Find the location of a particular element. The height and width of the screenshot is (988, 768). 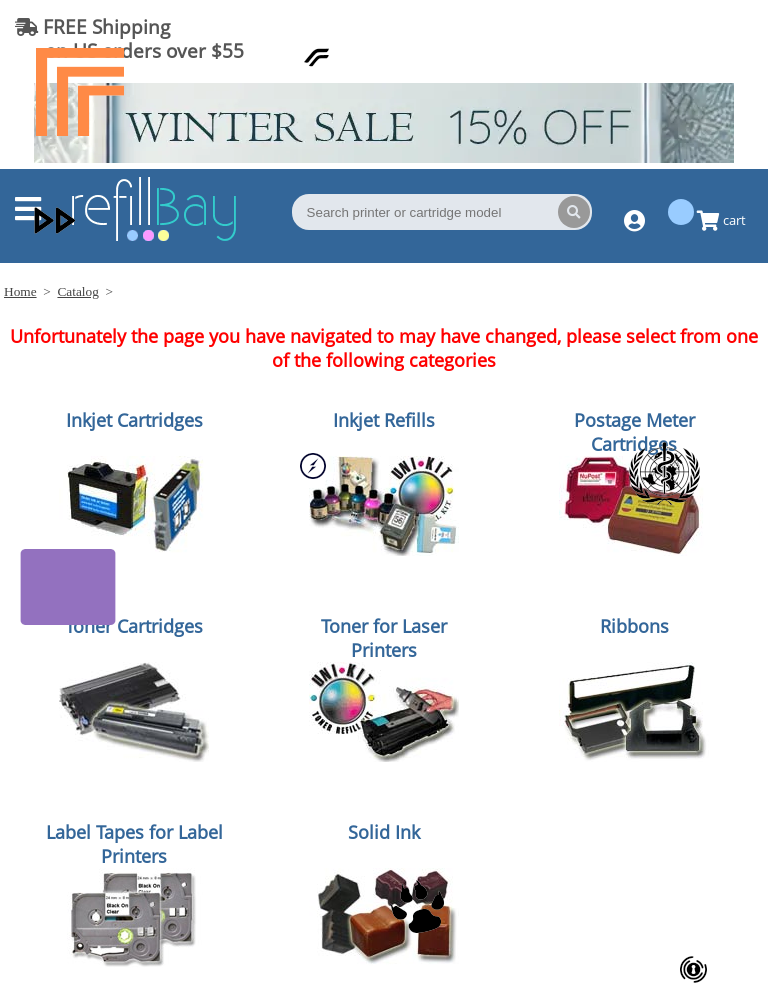

replicate logo - access AI model hosting platform is located at coordinates (80, 92).